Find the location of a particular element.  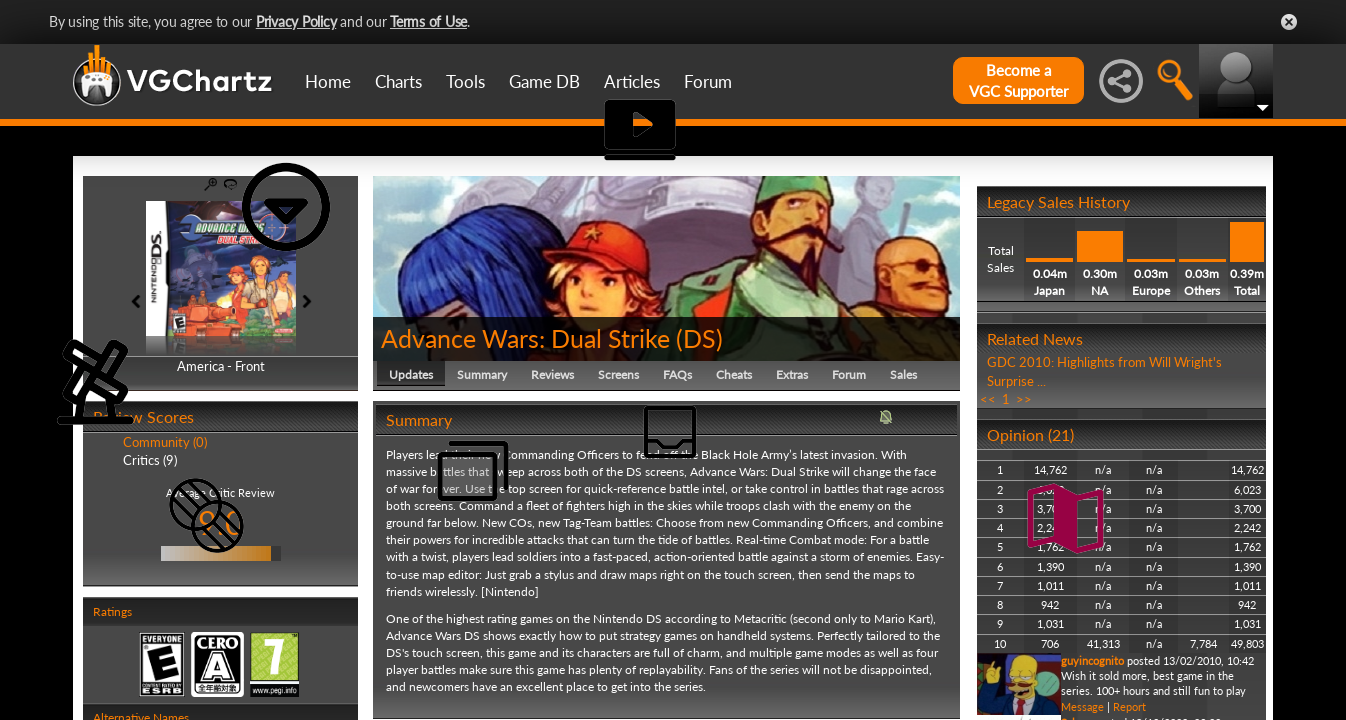

access wind energy or renewable power settings is located at coordinates (95, 383).